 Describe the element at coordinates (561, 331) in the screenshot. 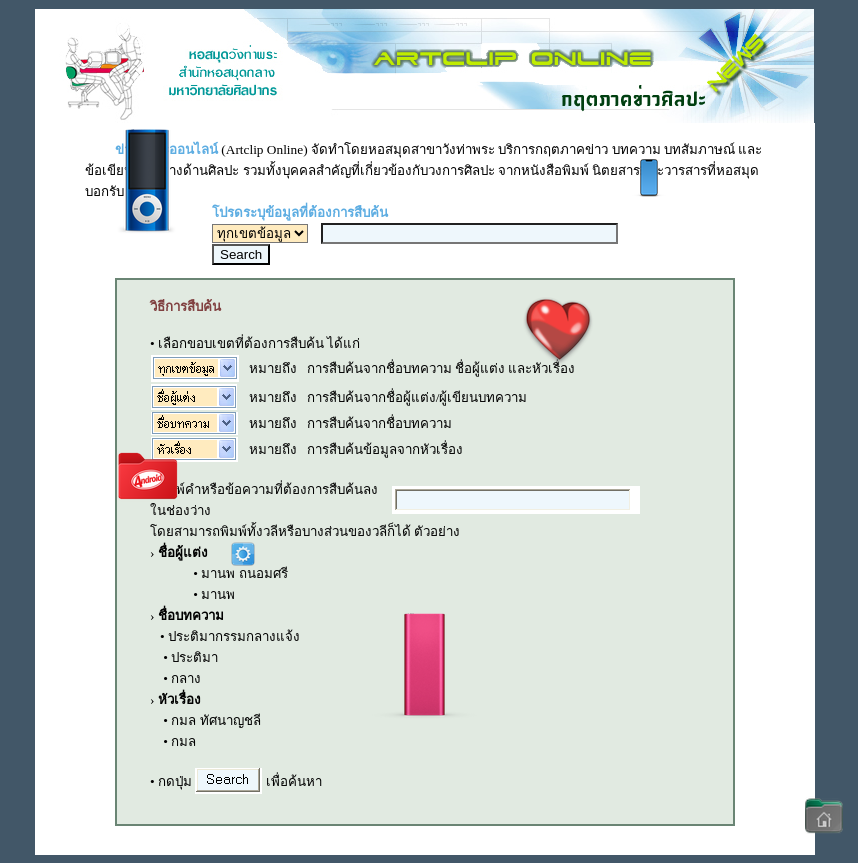

I see `access your favorite items` at that location.